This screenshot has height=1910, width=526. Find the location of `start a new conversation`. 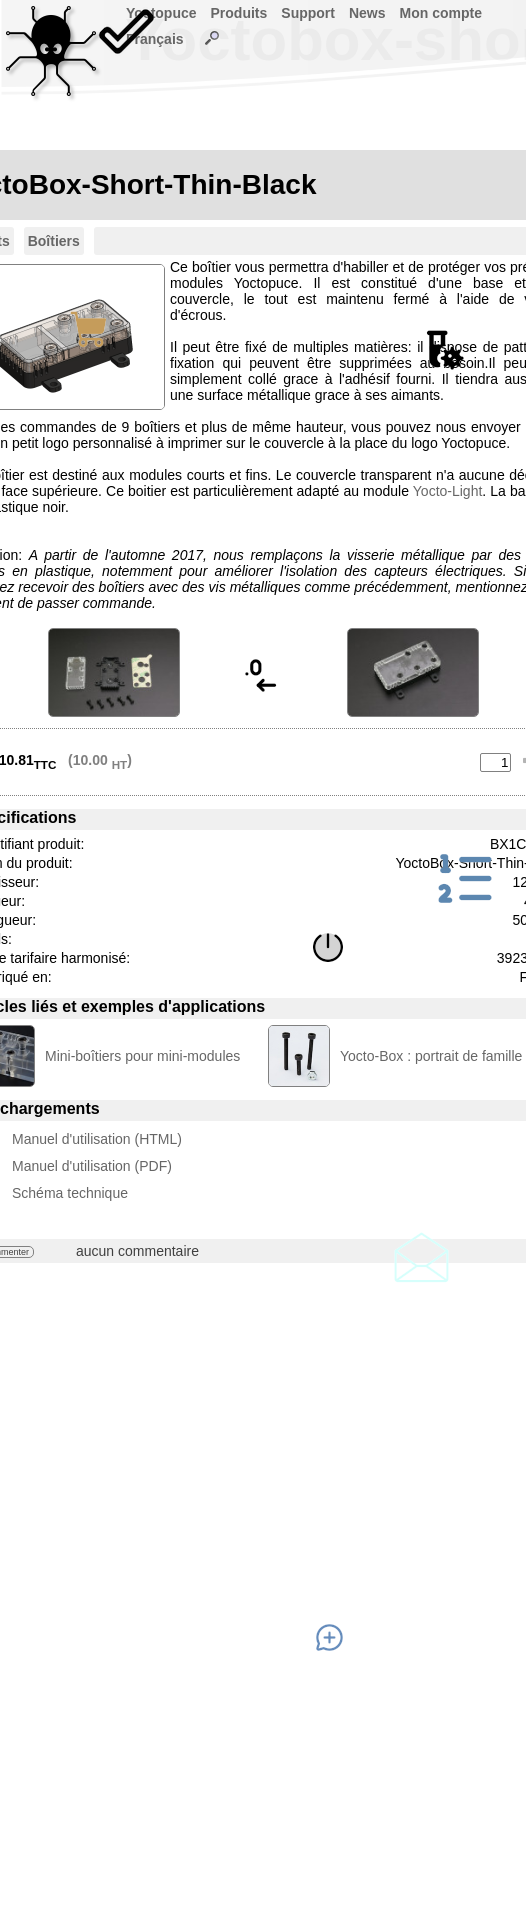

start a new conversation is located at coordinates (329, 1637).